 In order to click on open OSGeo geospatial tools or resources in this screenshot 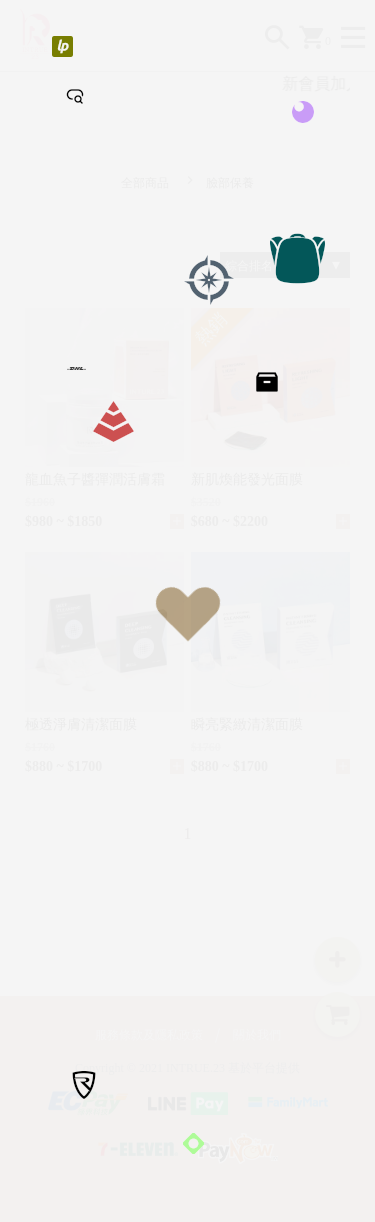, I will do `click(209, 280)`.